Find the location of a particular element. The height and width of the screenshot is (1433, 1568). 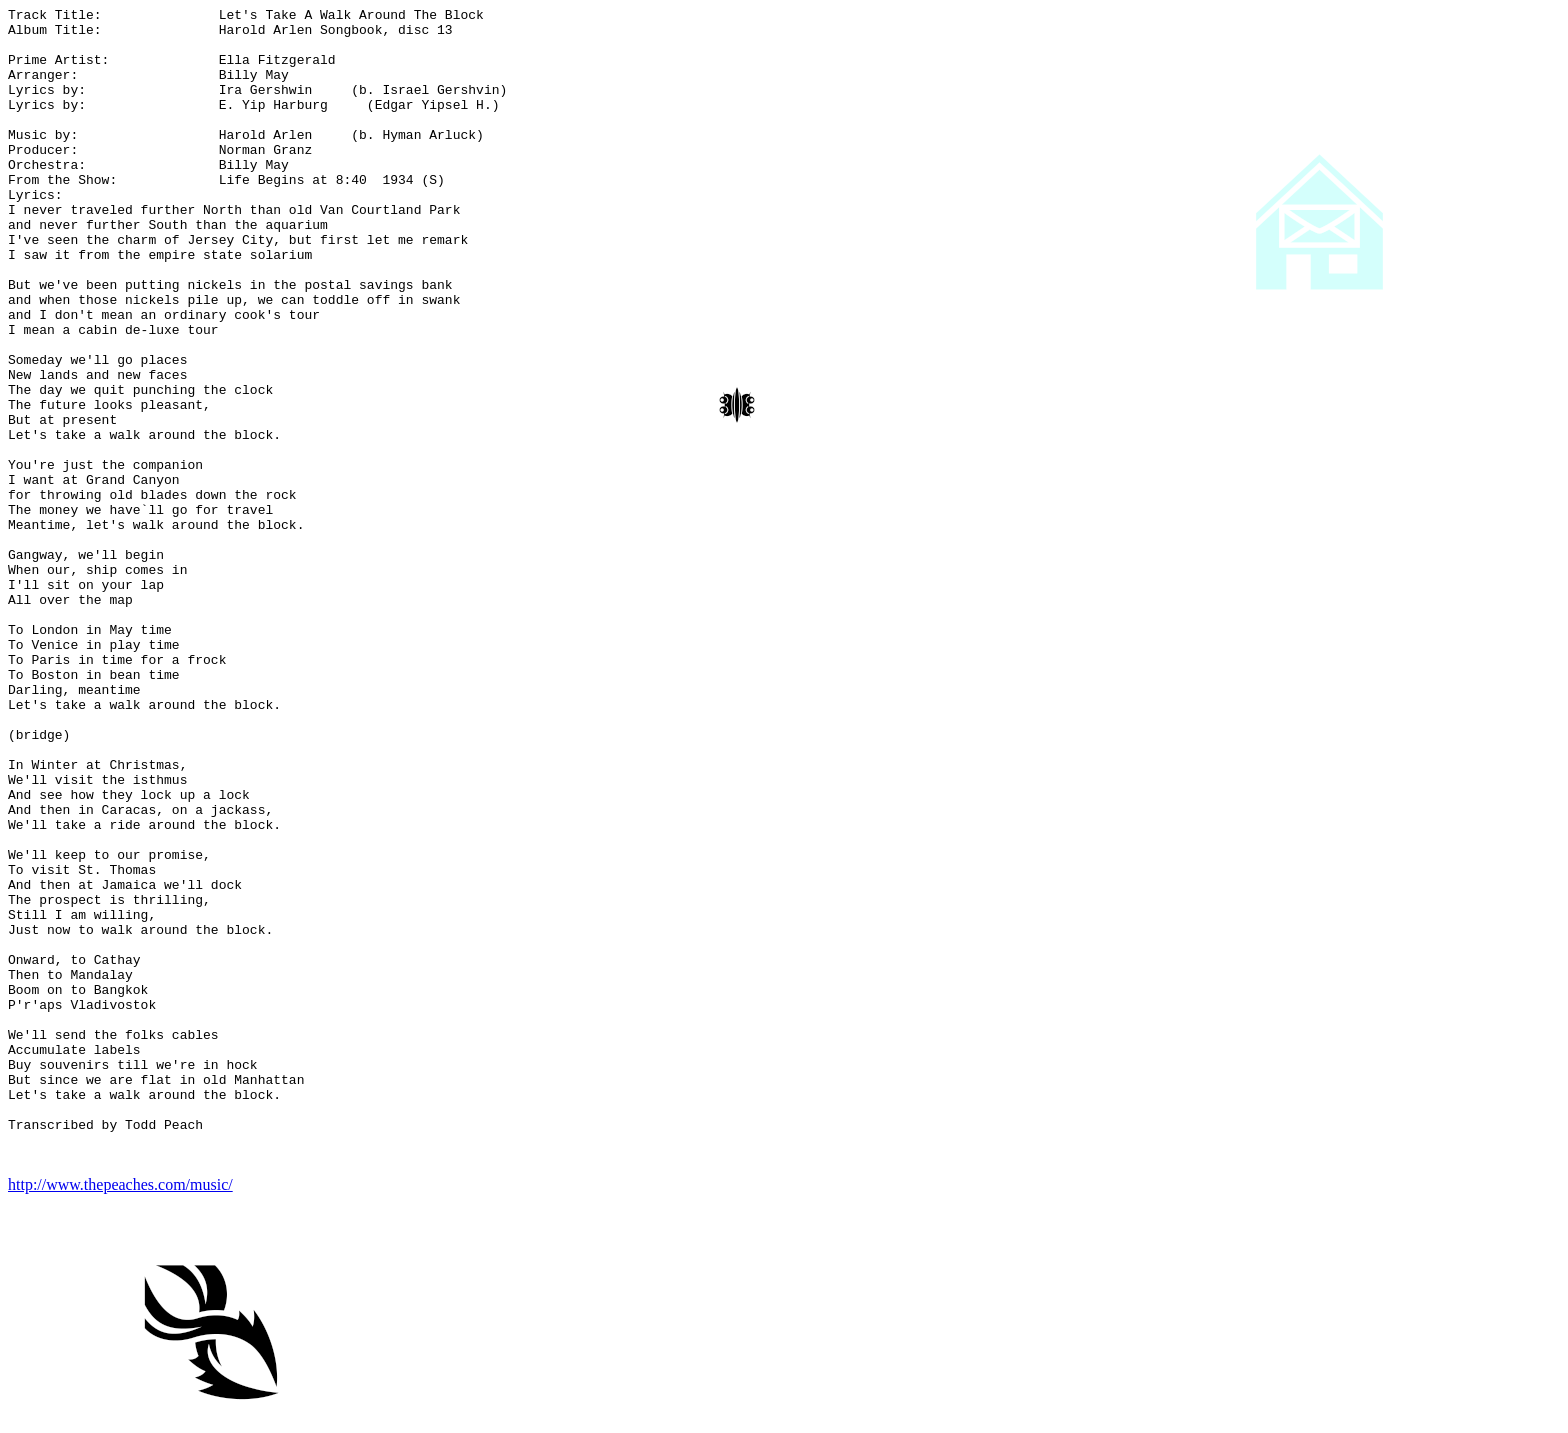

find nearby post office locations is located at coordinates (1319, 221).